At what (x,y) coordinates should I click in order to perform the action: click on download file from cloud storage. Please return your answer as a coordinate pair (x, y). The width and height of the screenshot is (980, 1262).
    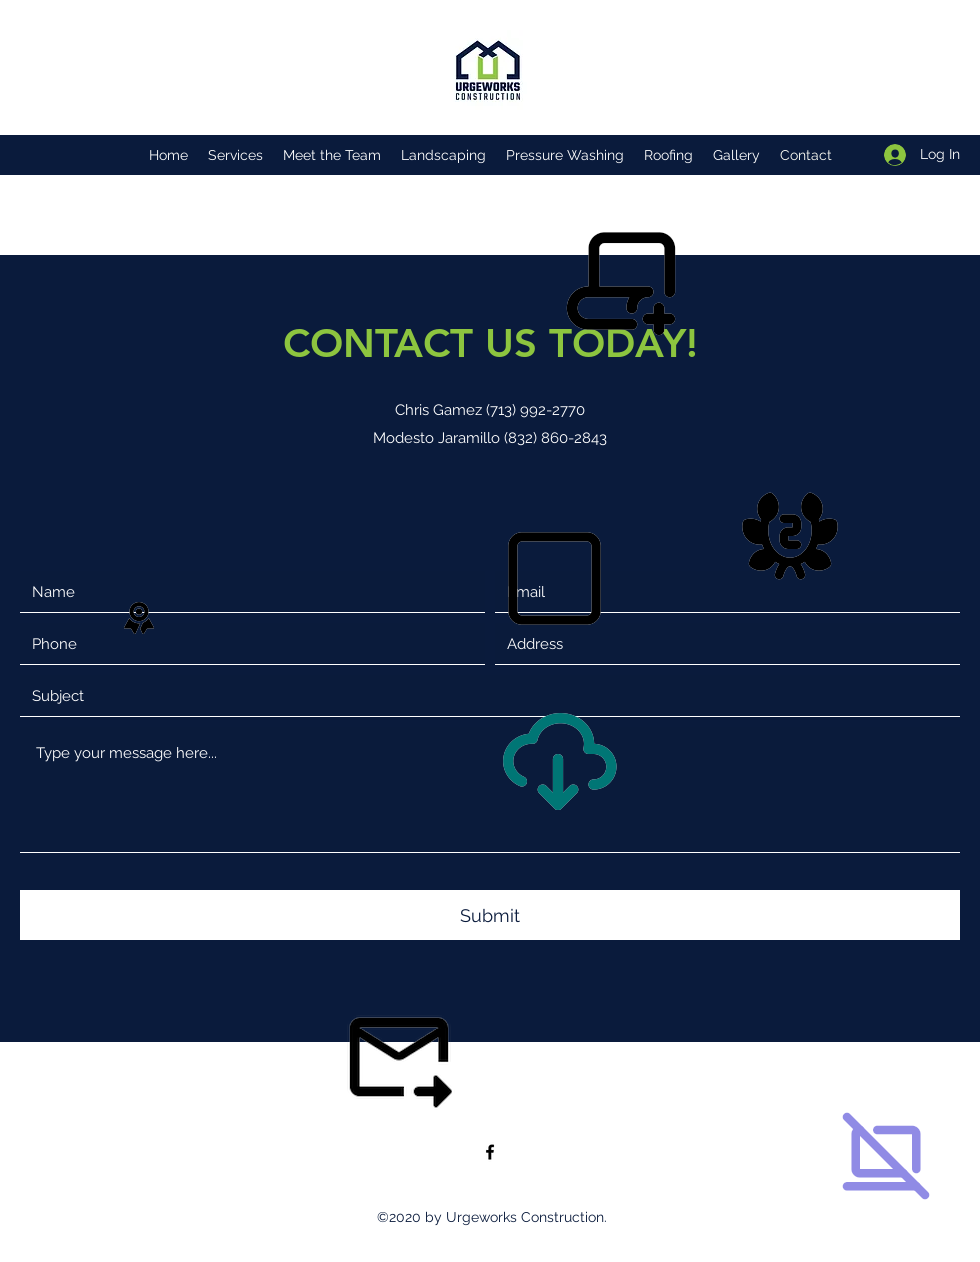
    Looking at the image, I should click on (558, 754).